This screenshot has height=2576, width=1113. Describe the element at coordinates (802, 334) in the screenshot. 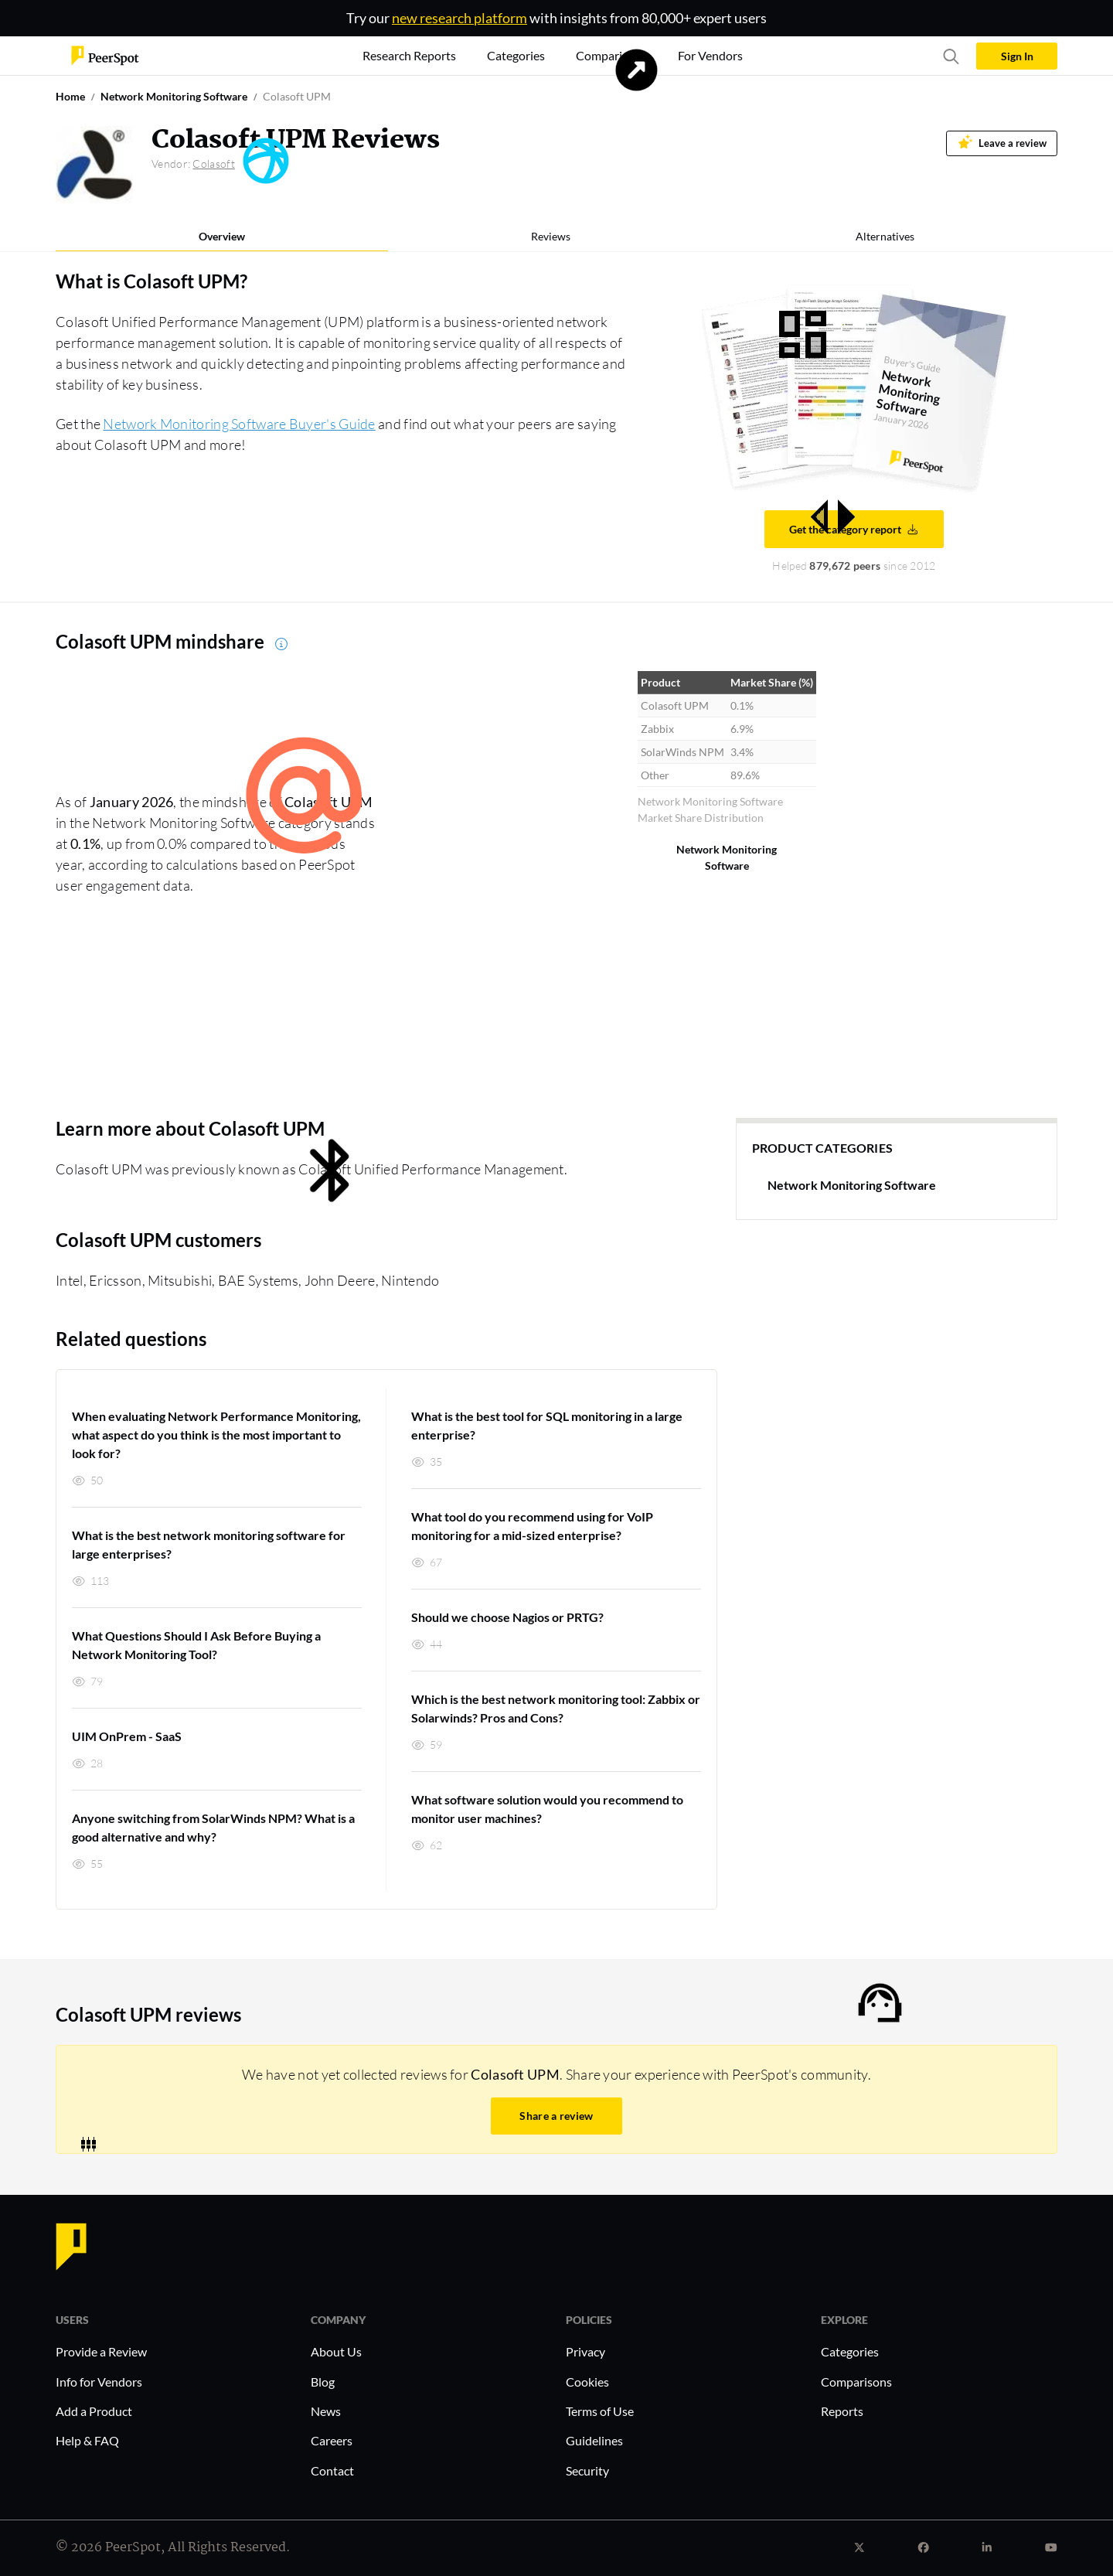

I see `access your dashboard overview` at that location.